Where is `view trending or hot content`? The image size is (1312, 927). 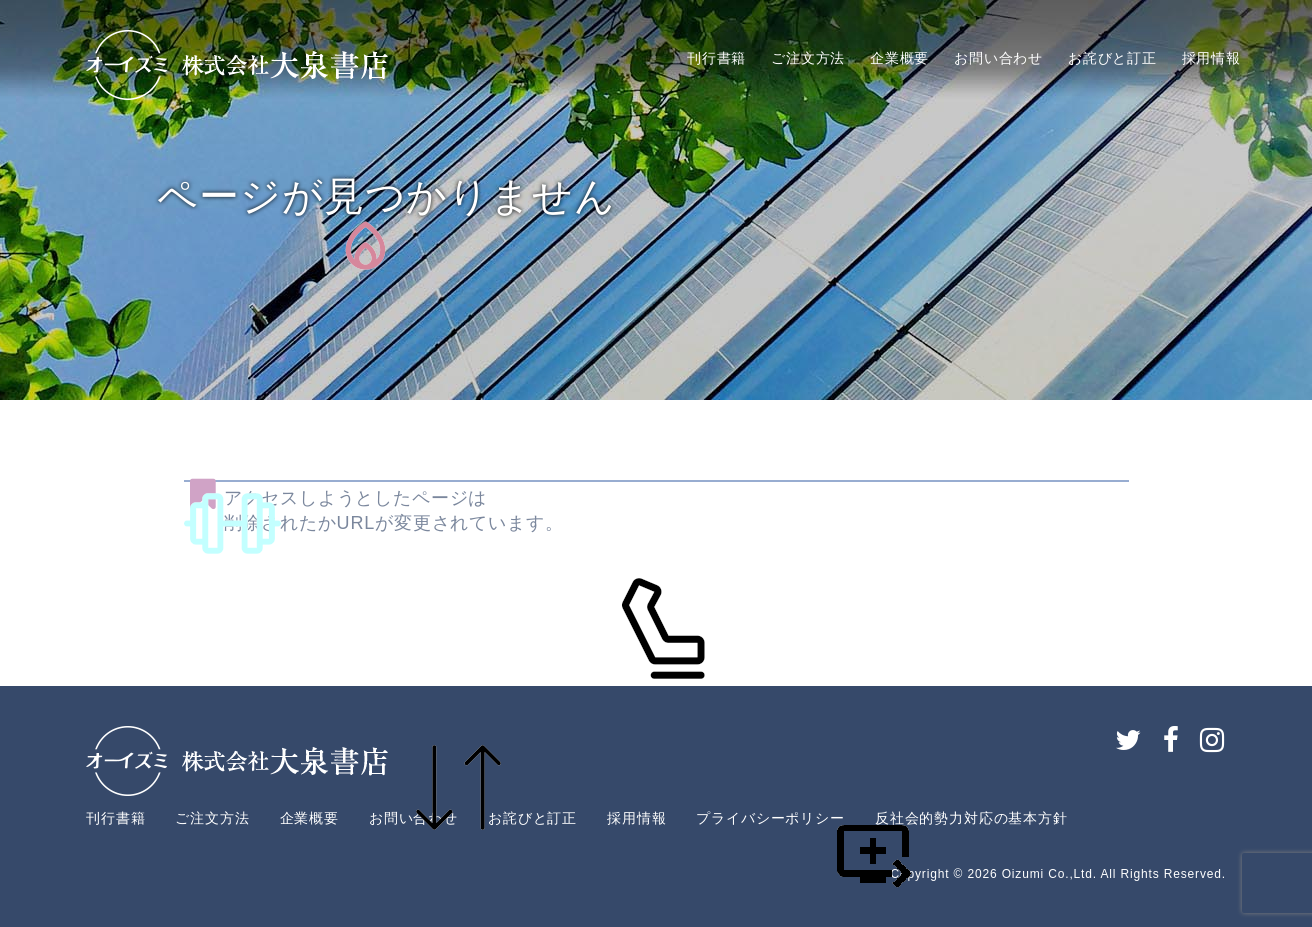
view trending or hot content is located at coordinates (365, 246).